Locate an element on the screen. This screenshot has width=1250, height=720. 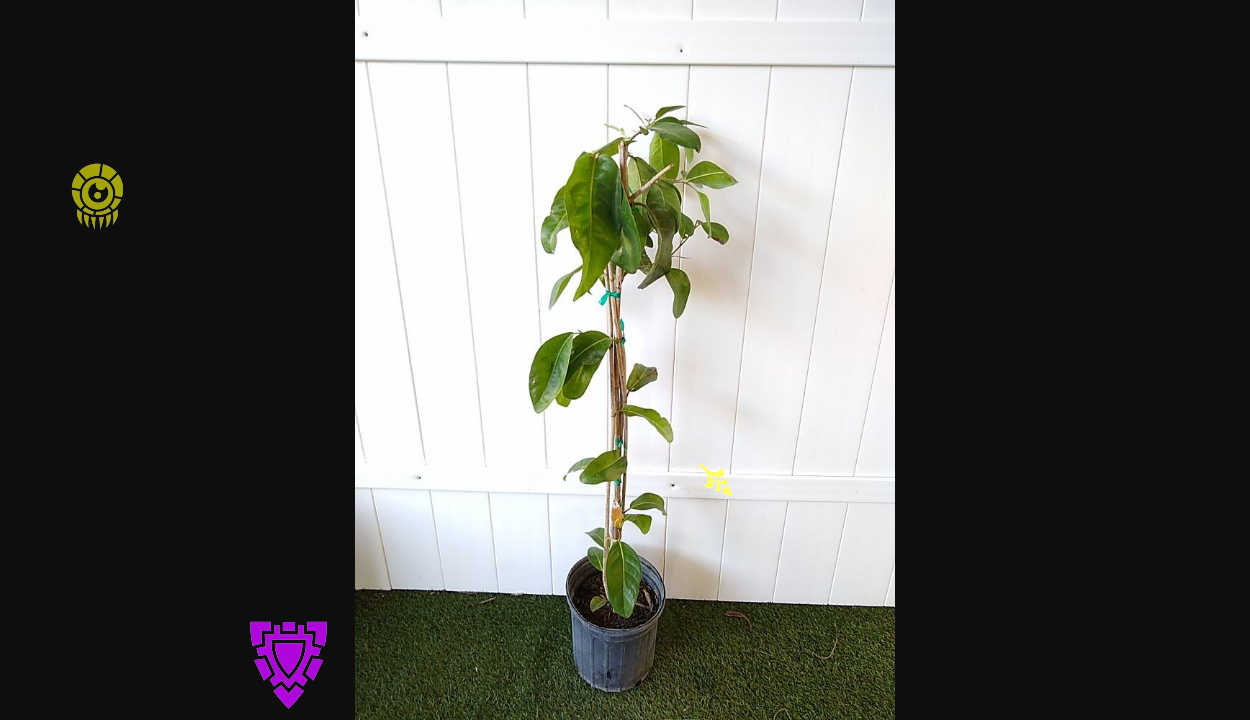
launch projectile weapon in game is located at coordinates (716, 480).